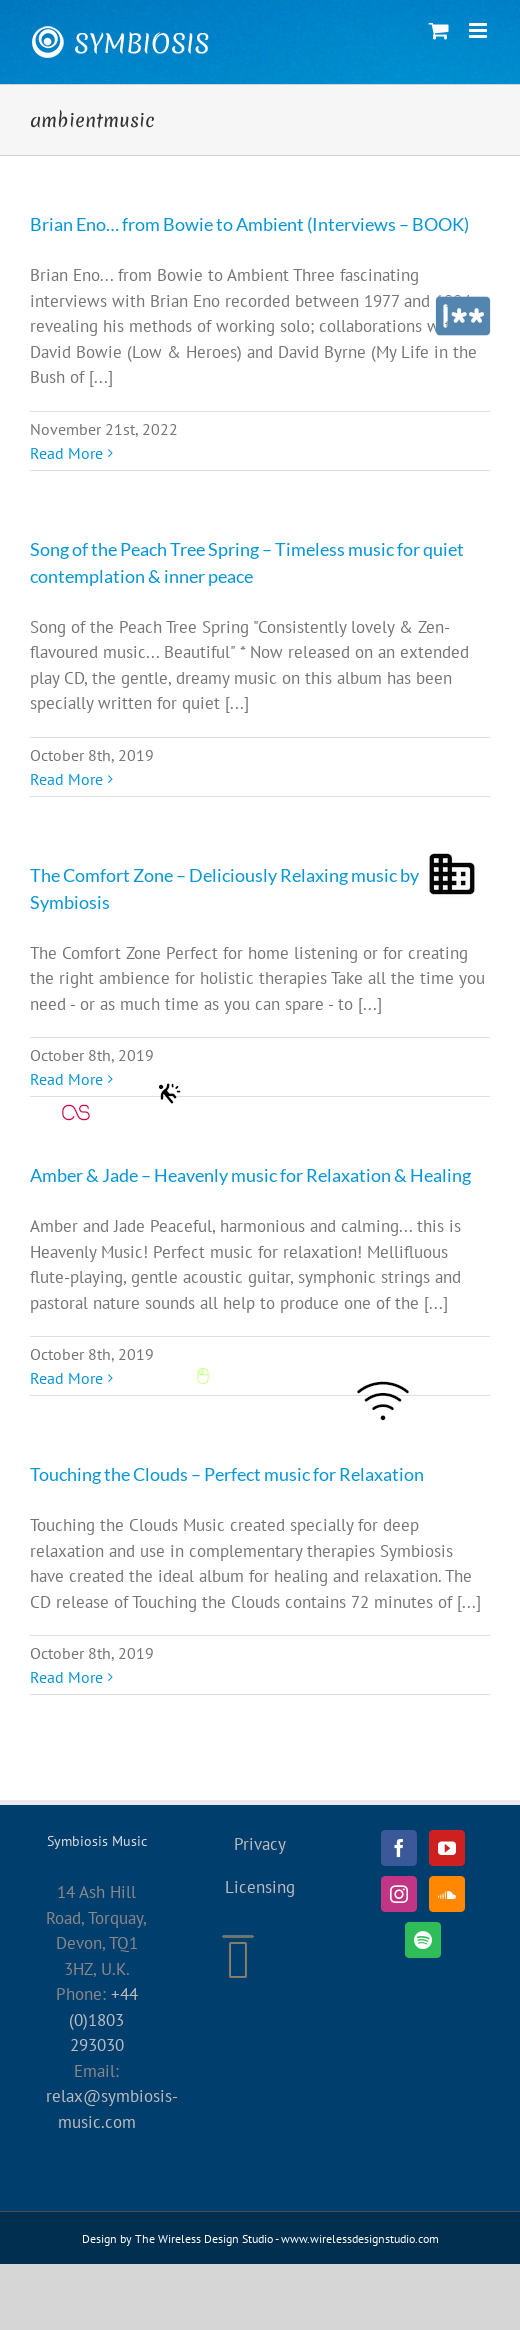 Image resolution: width=520 pixels, height=2330 pixels. I want to click on indicates a slip, trip, or fall hazard warning, so click(169, 1093).